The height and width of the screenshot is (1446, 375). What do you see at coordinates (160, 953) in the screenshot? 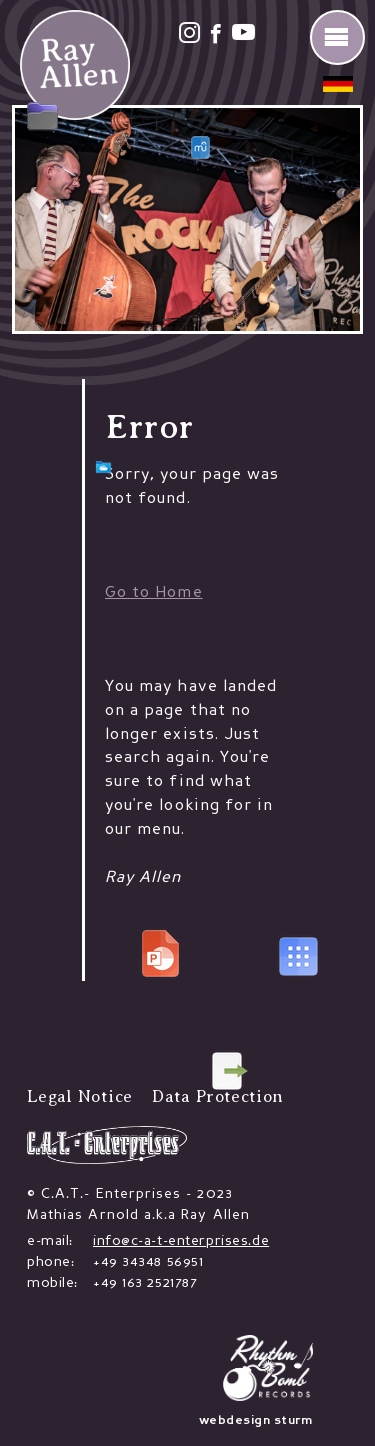
I see `open a PowerPoint presentation file` at bounding box center [160, 953].